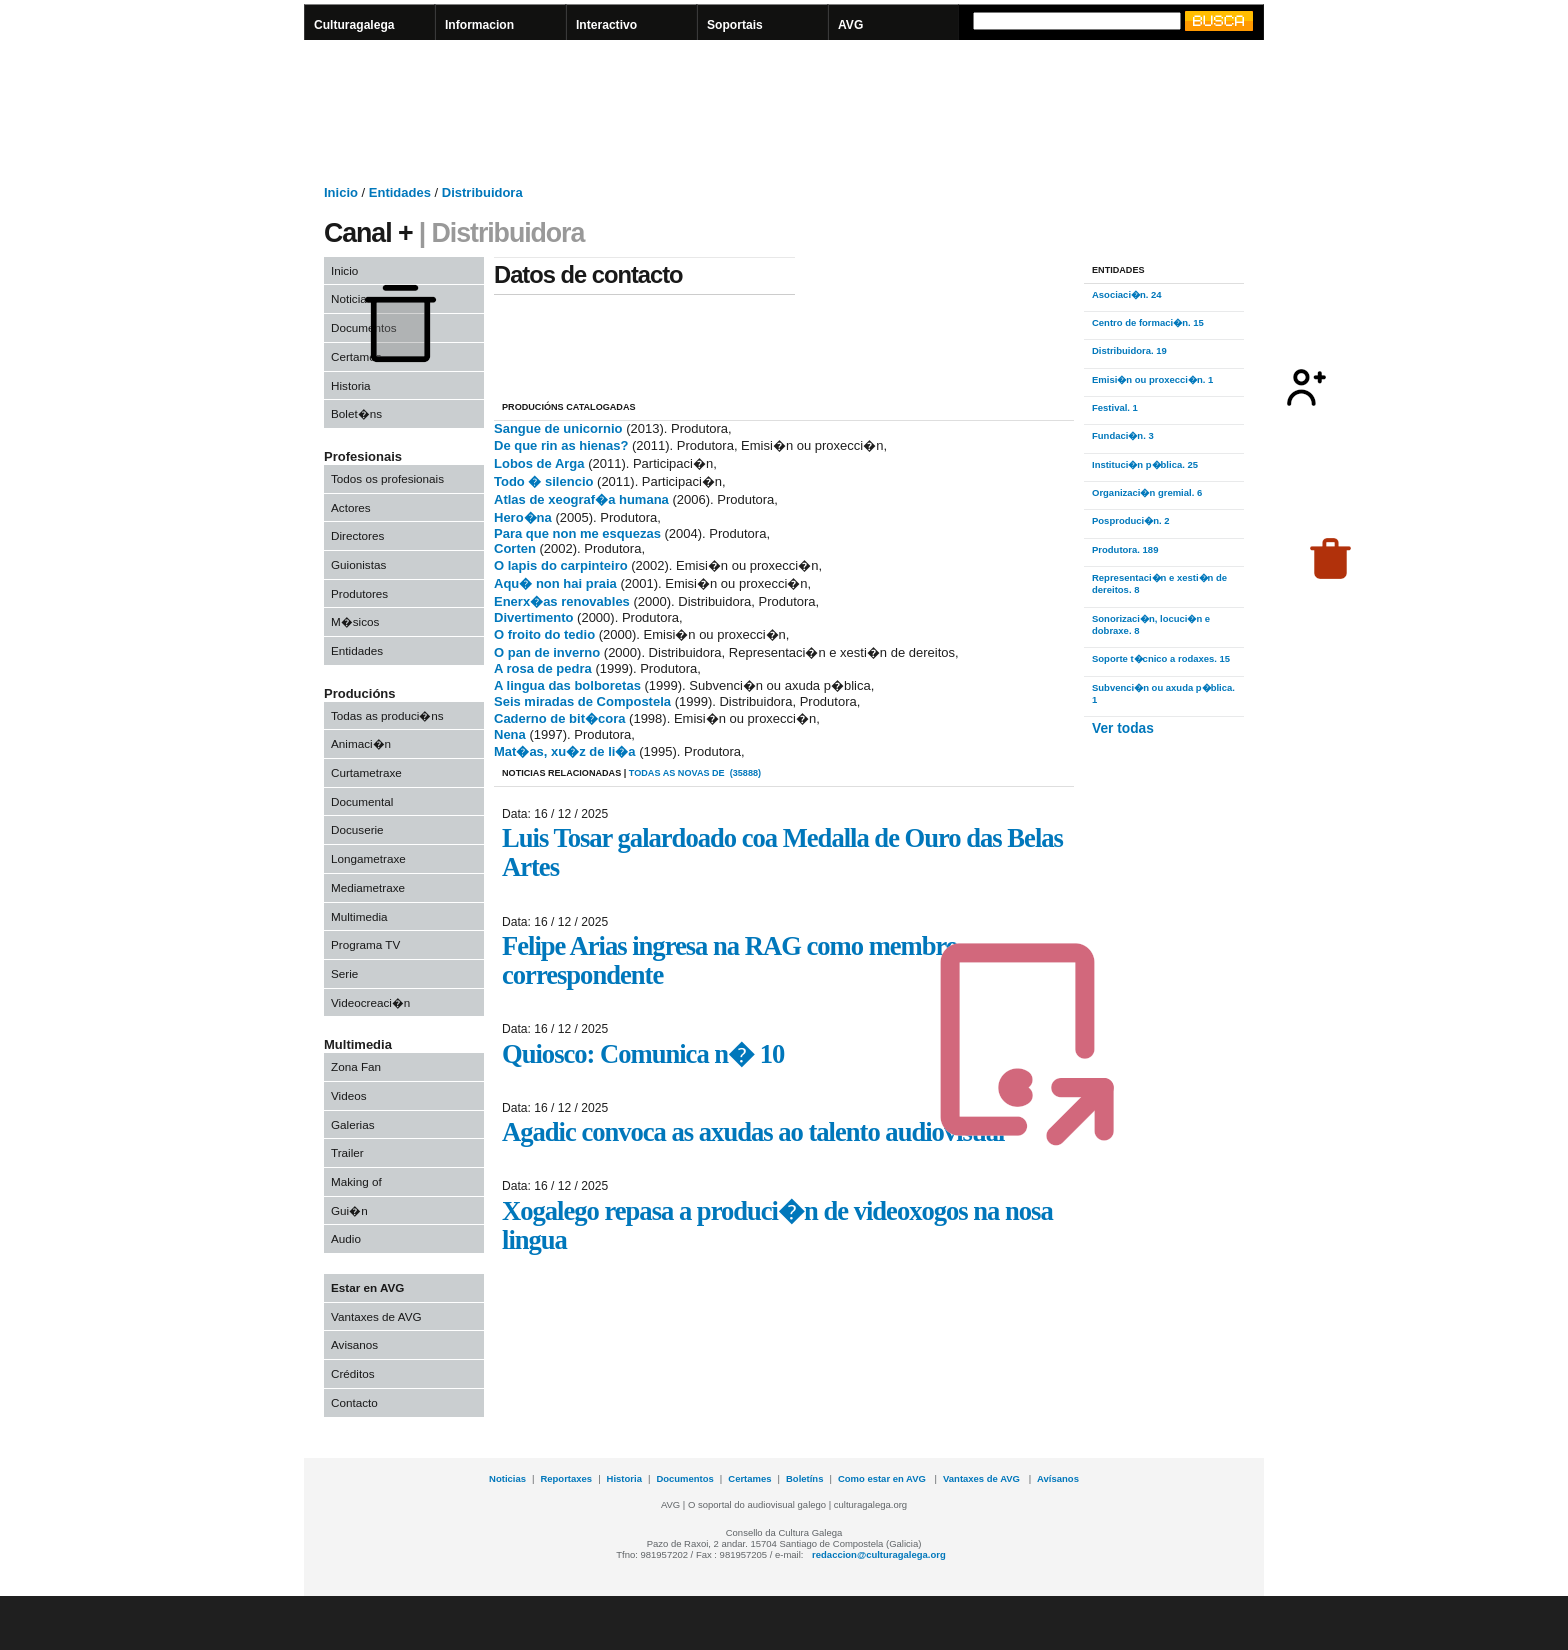 This screenshot has height=1650, width=1568. Describe the element at coordinates (1305, 387) in the screenshot. I see `add a new contact` at that location.